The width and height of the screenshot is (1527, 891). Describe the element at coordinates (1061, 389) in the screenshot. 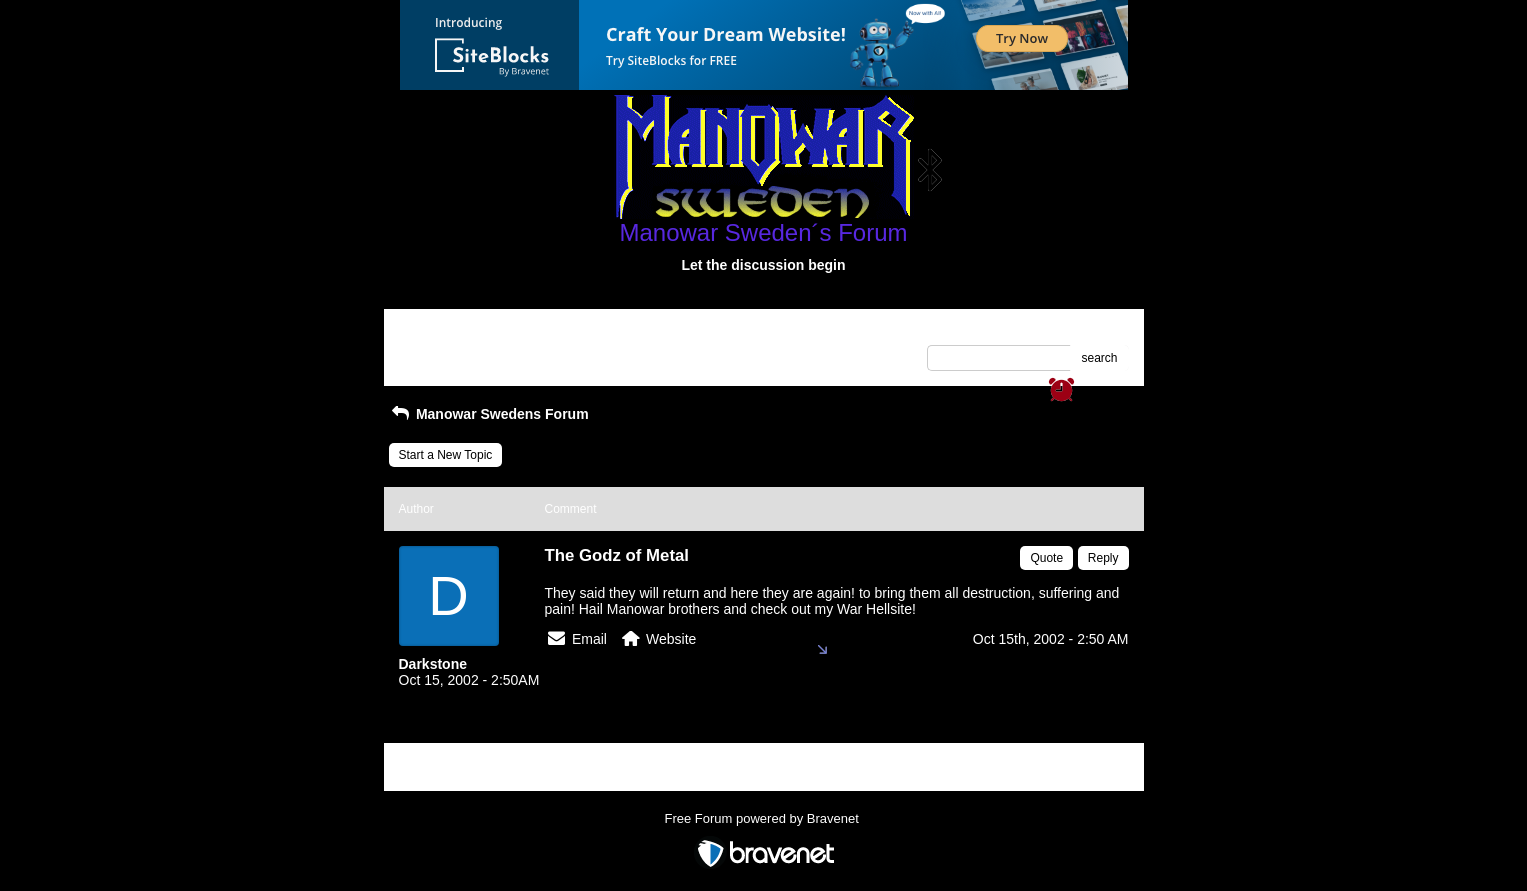

I see `set or manage alarms` at that location.